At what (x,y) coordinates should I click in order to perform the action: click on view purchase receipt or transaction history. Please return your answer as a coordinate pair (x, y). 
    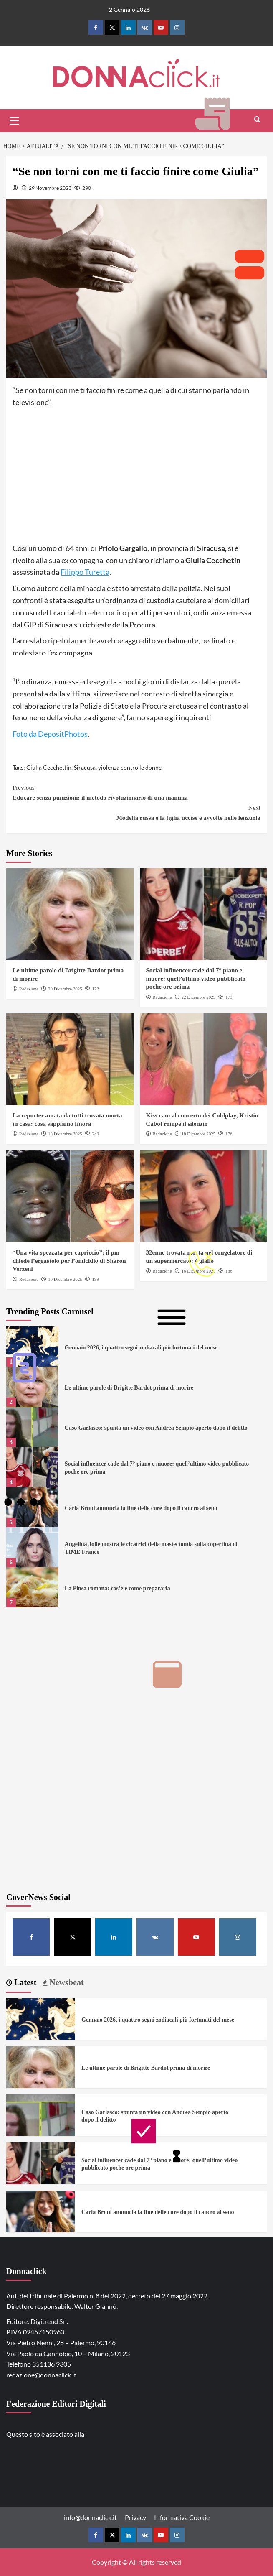
    Looking at the image, I should click on (212, 114).